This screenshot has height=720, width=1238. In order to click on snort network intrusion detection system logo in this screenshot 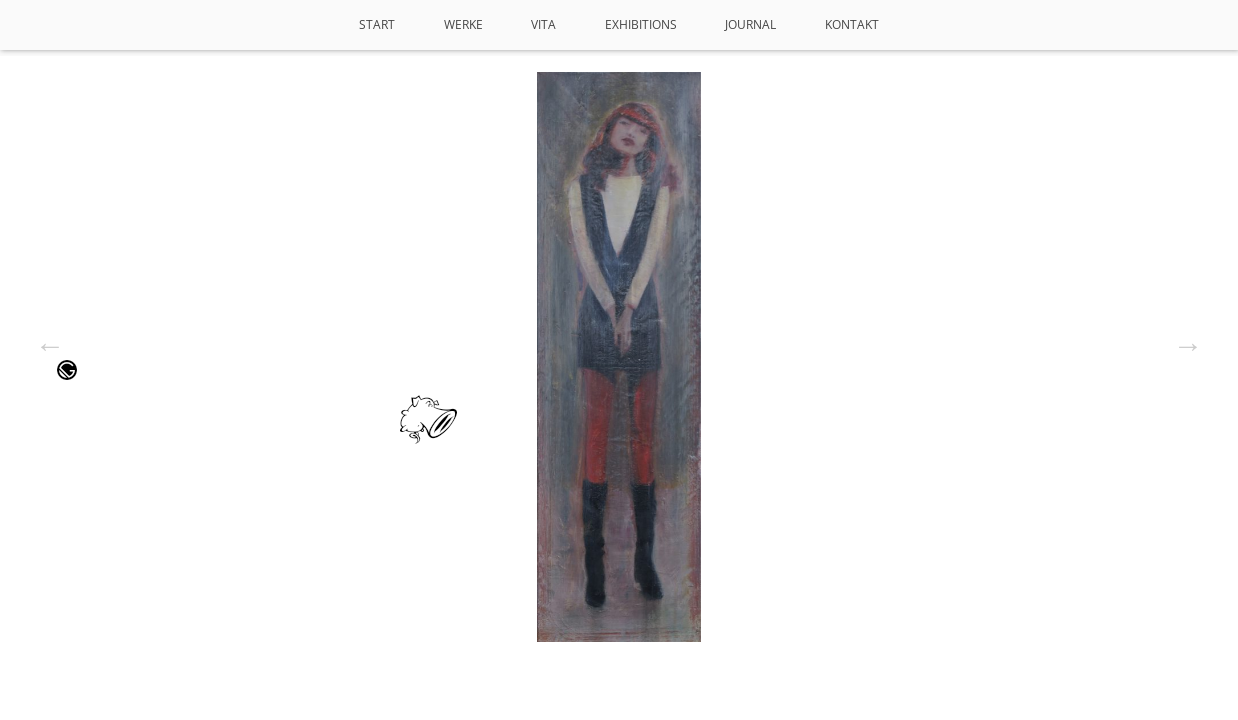, I will do `click(428, 419)`.